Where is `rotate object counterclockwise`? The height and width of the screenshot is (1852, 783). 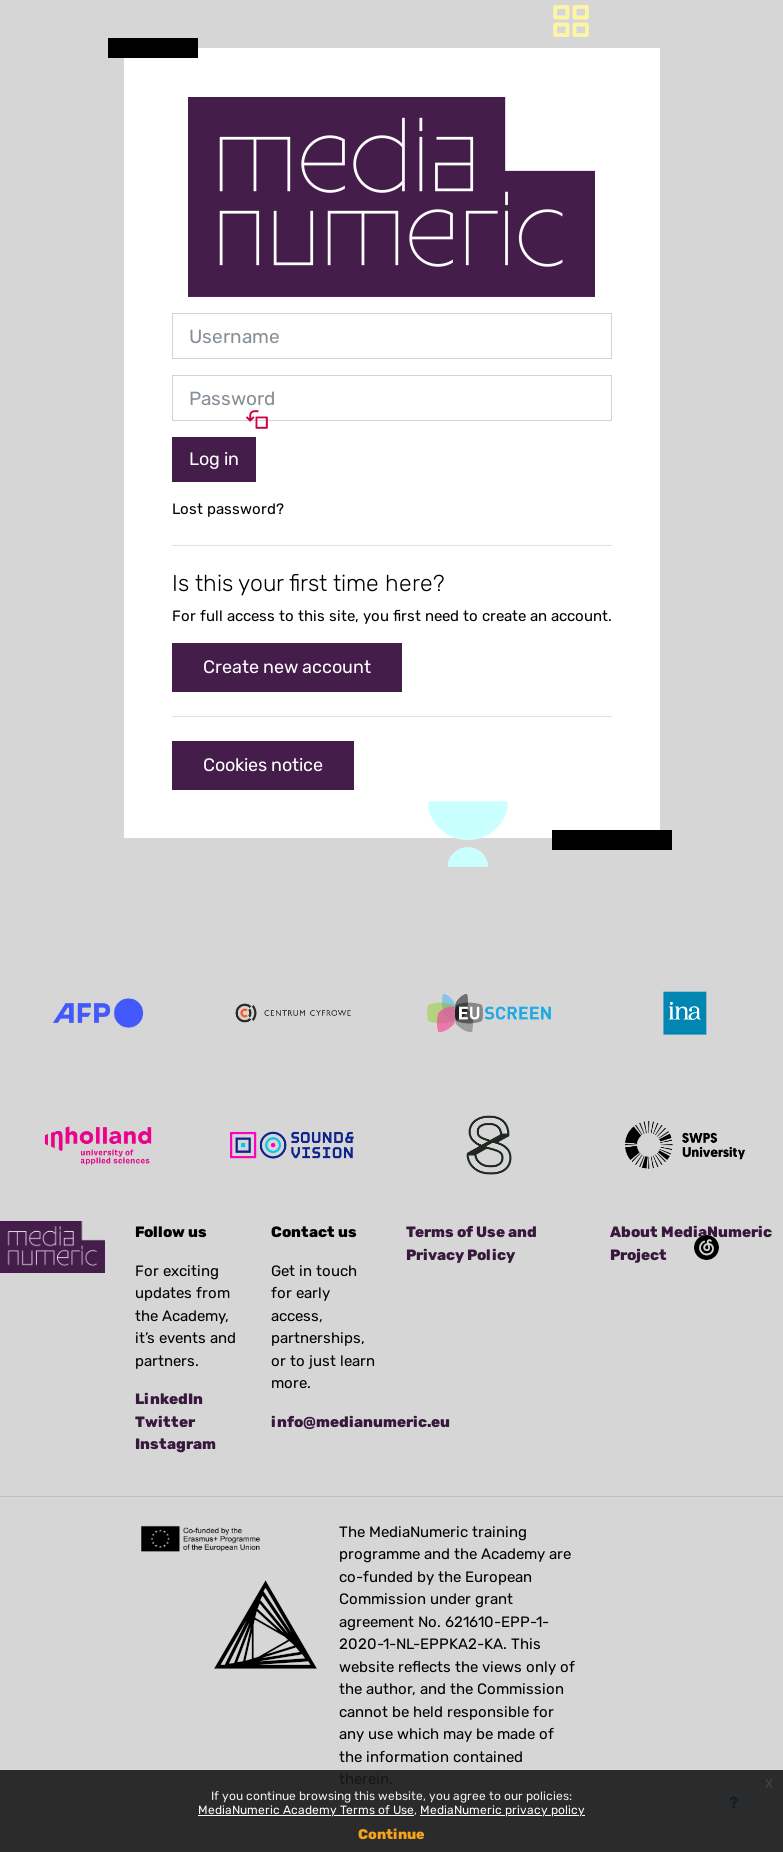
rotate object counterclockwise is located at coordinates (257, 419).